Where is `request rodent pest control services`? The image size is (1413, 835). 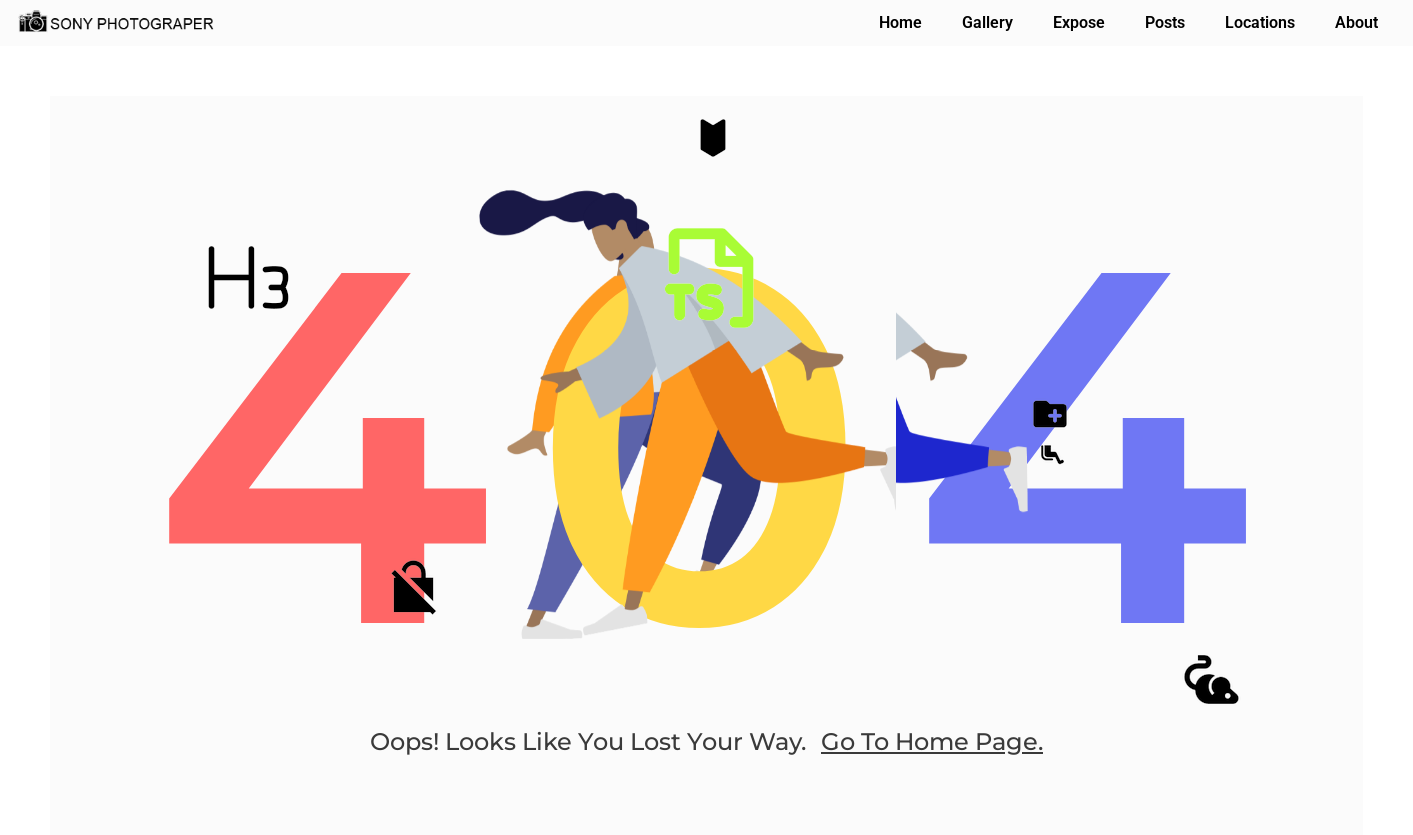
request rodent pest control services is located at coordinates (1211, 679).